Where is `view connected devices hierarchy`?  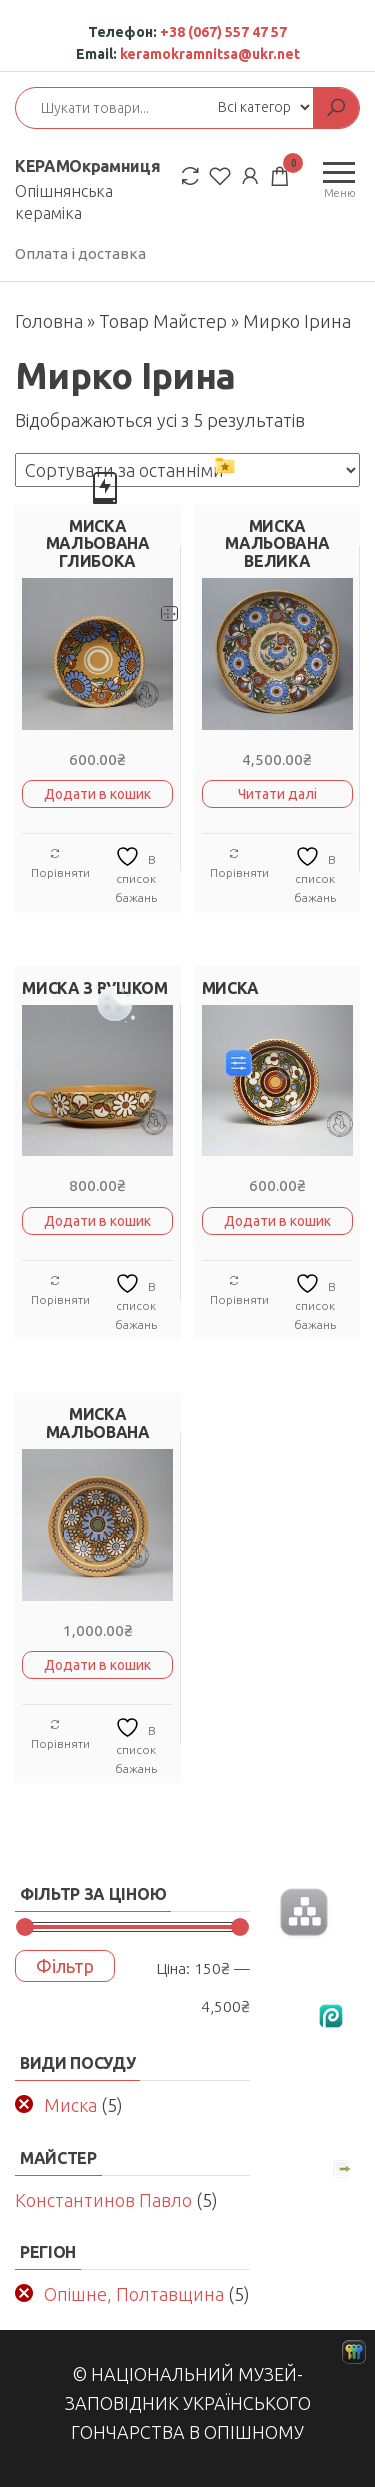 view connected devices hierarchy is located at coordinates (304, 1913).